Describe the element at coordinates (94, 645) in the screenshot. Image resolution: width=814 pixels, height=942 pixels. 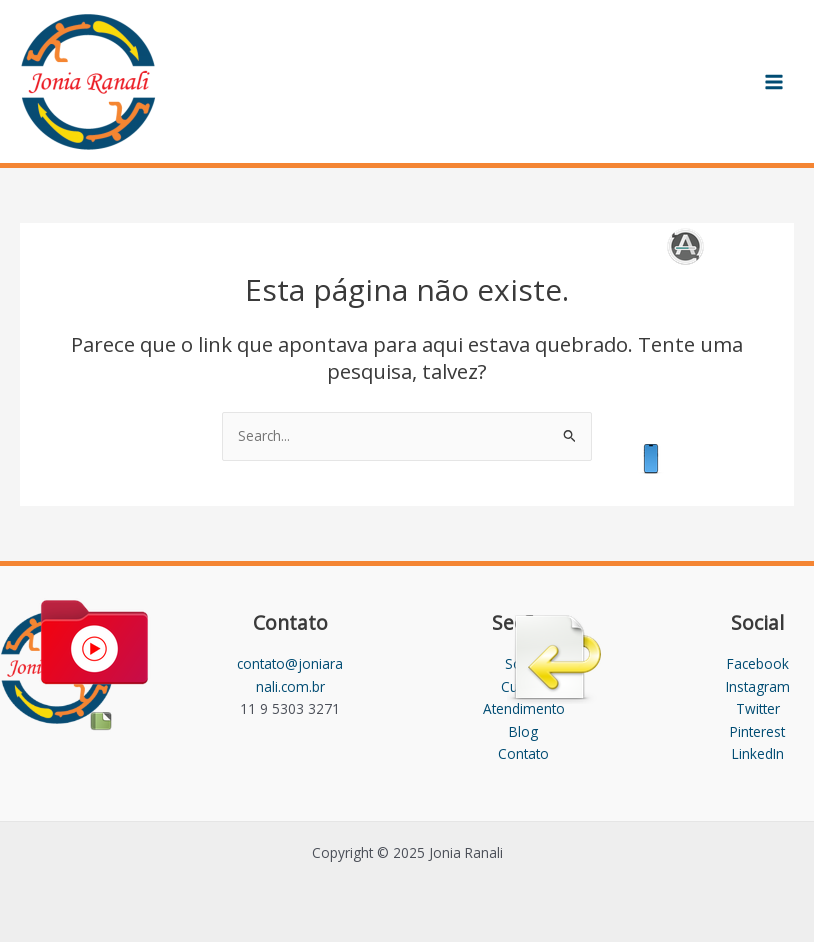
I see `open folder containing youtube music files` at that location.